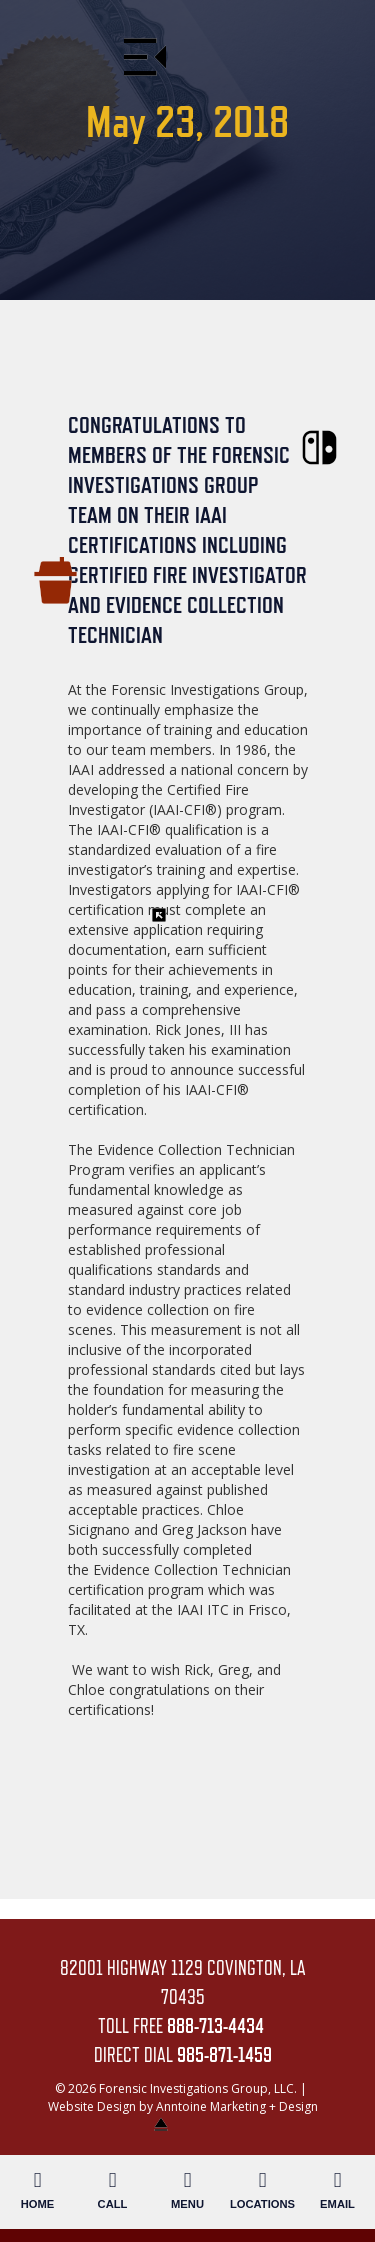  What do you see at coordinates (161, 2125) in the screenshot?
I see `eject media or disc` at bounding box center [161, 2125].